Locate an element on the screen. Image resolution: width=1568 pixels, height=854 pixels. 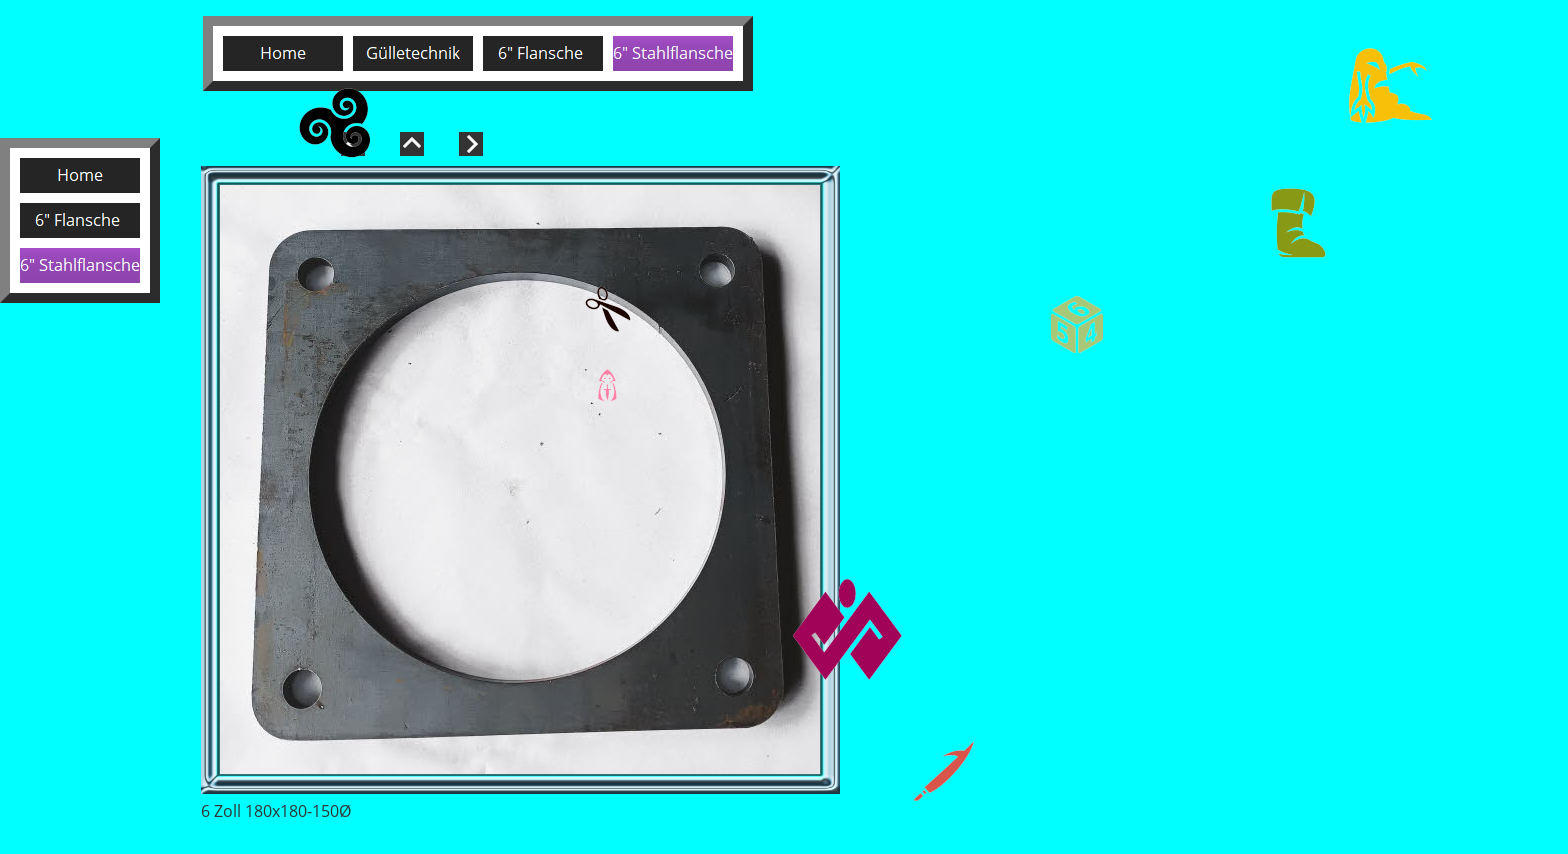
equip footwear to your character is located at coordinates (1294, 223).